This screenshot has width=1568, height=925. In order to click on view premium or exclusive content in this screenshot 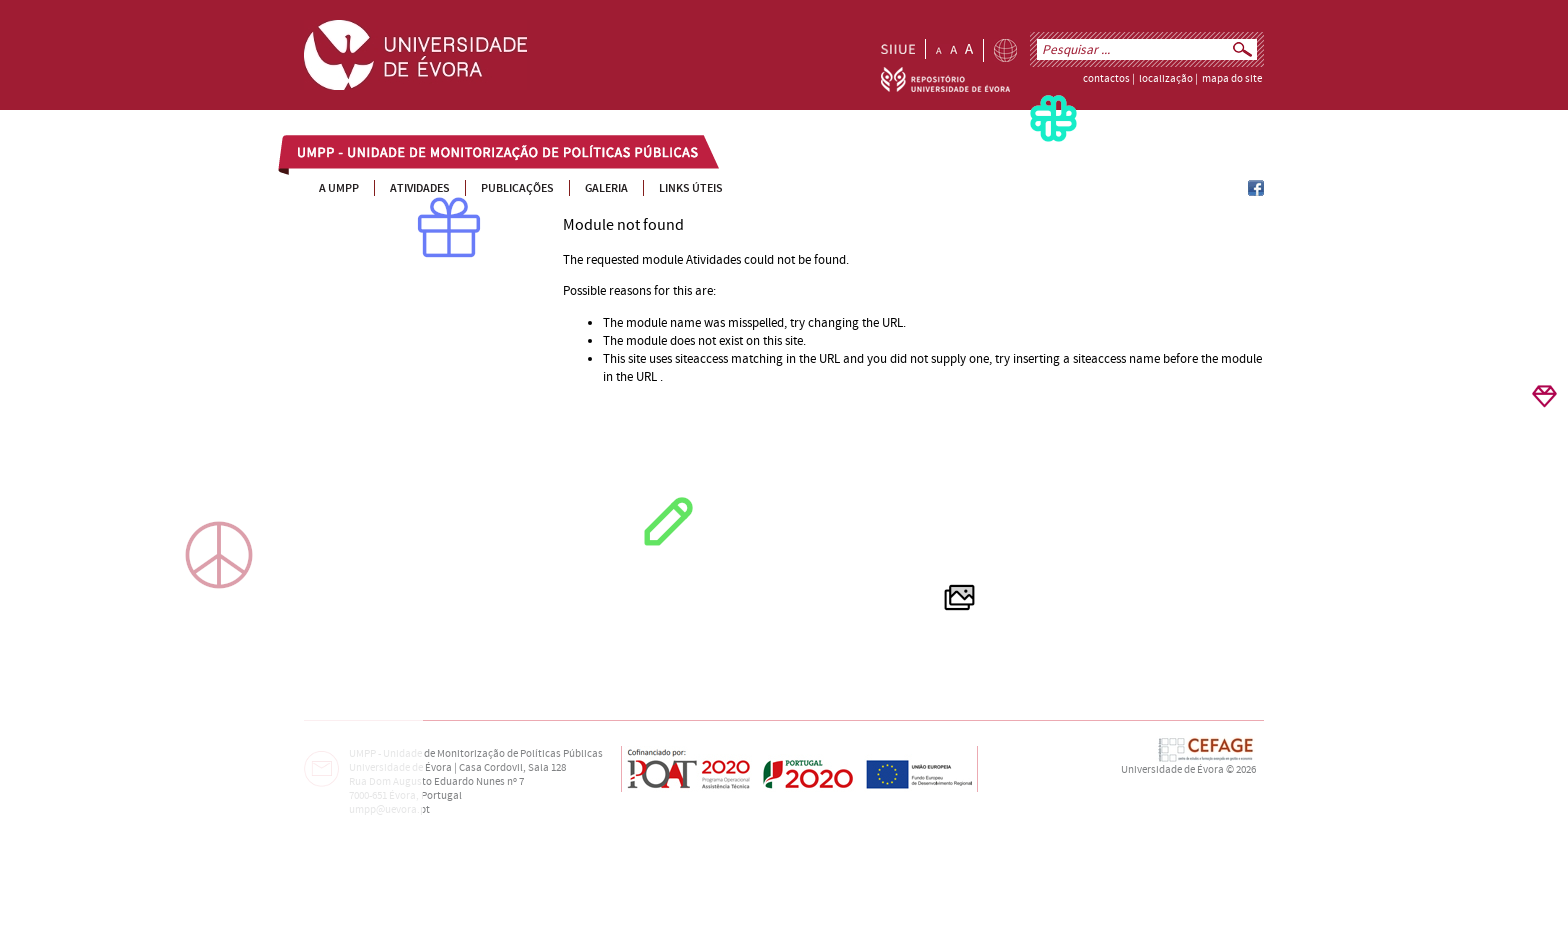, I will do `click(1544, 396)`.